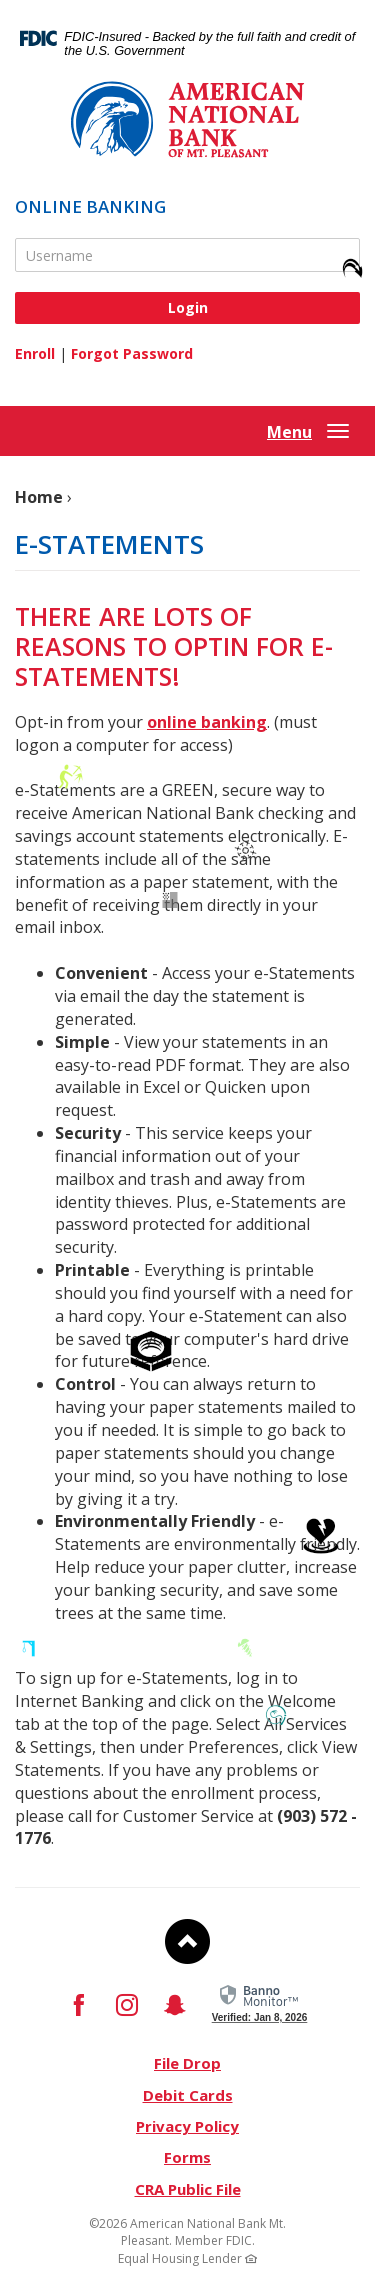  I want to click on hangman game or word guessing puzzle, so click(28, 1648).